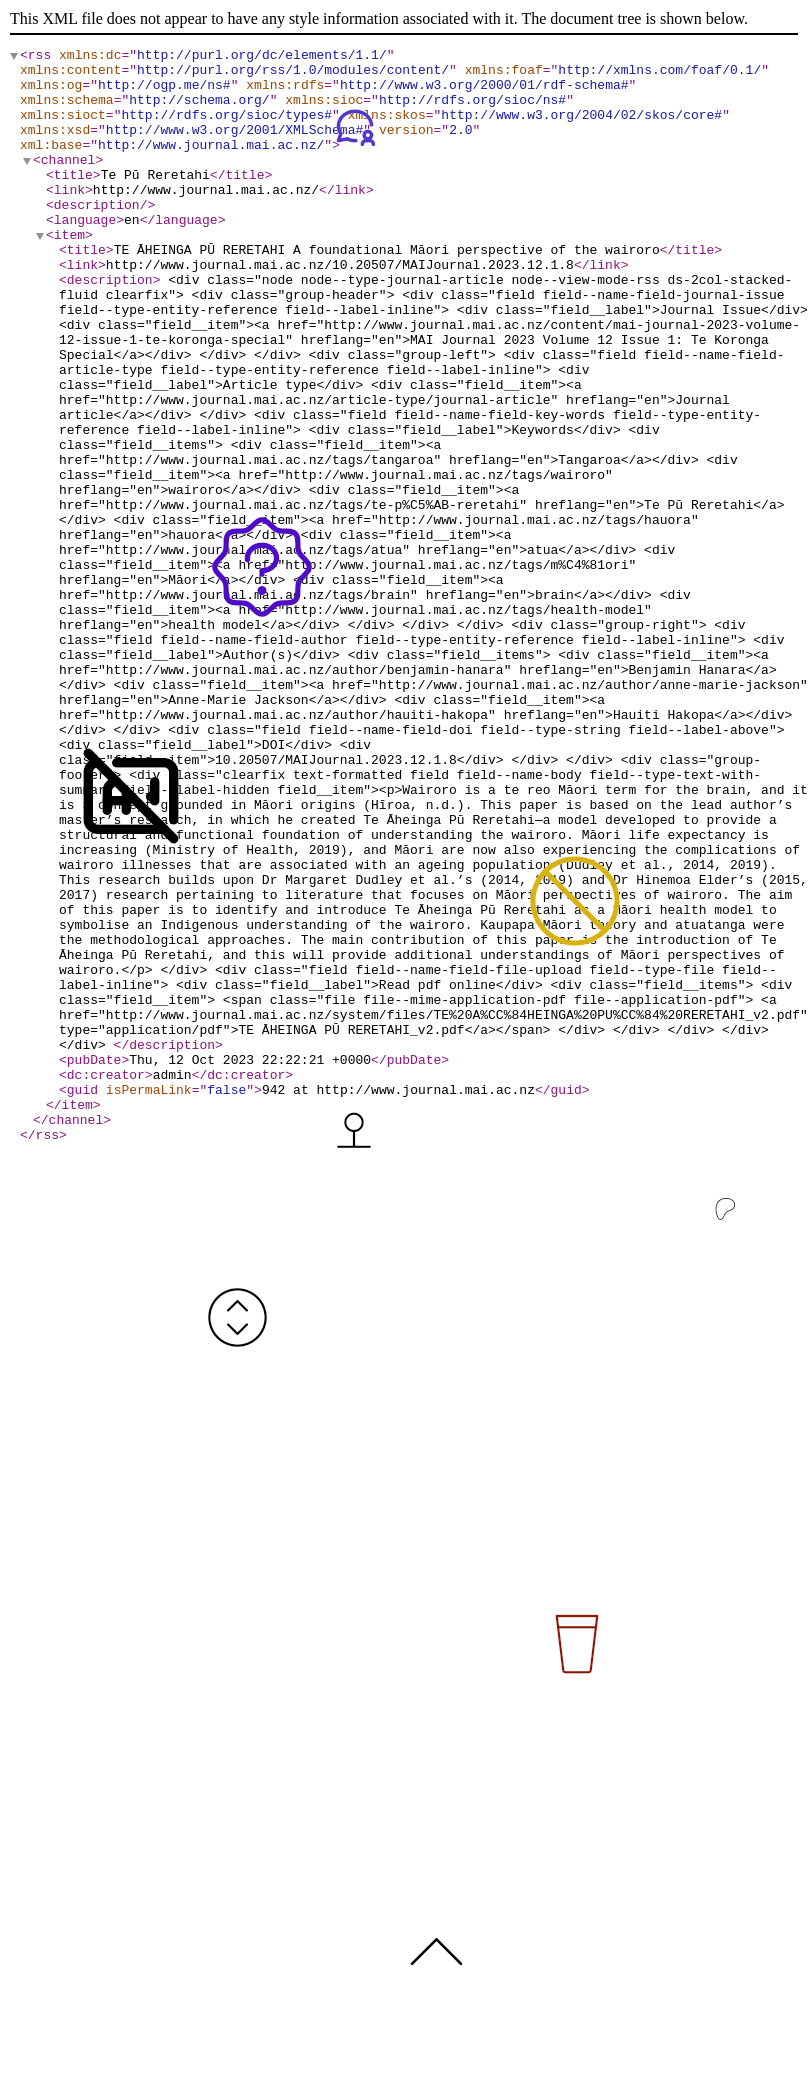 This screenshot has width=808, height=2100. I want to click on indicates a blocked or prohibited action, so click(575, 901).